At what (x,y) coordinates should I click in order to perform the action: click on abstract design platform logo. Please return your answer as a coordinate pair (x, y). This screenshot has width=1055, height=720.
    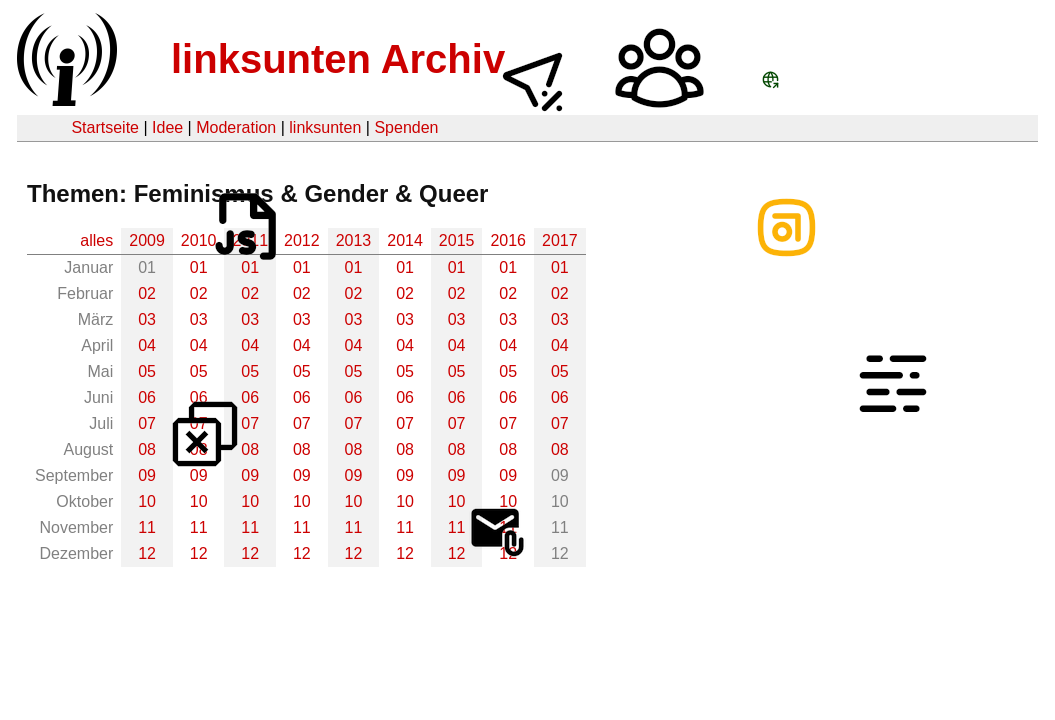
    Looking at the image, I should click on (786, 227).